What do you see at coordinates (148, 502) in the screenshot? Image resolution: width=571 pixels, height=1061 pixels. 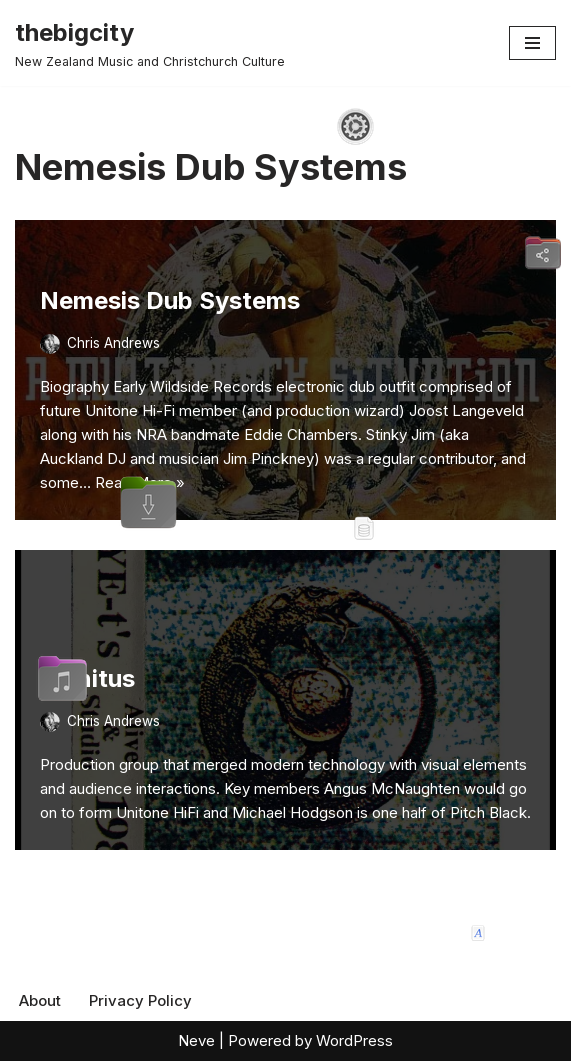 I see `open your downloads folder` at bounding box center [148, 502].